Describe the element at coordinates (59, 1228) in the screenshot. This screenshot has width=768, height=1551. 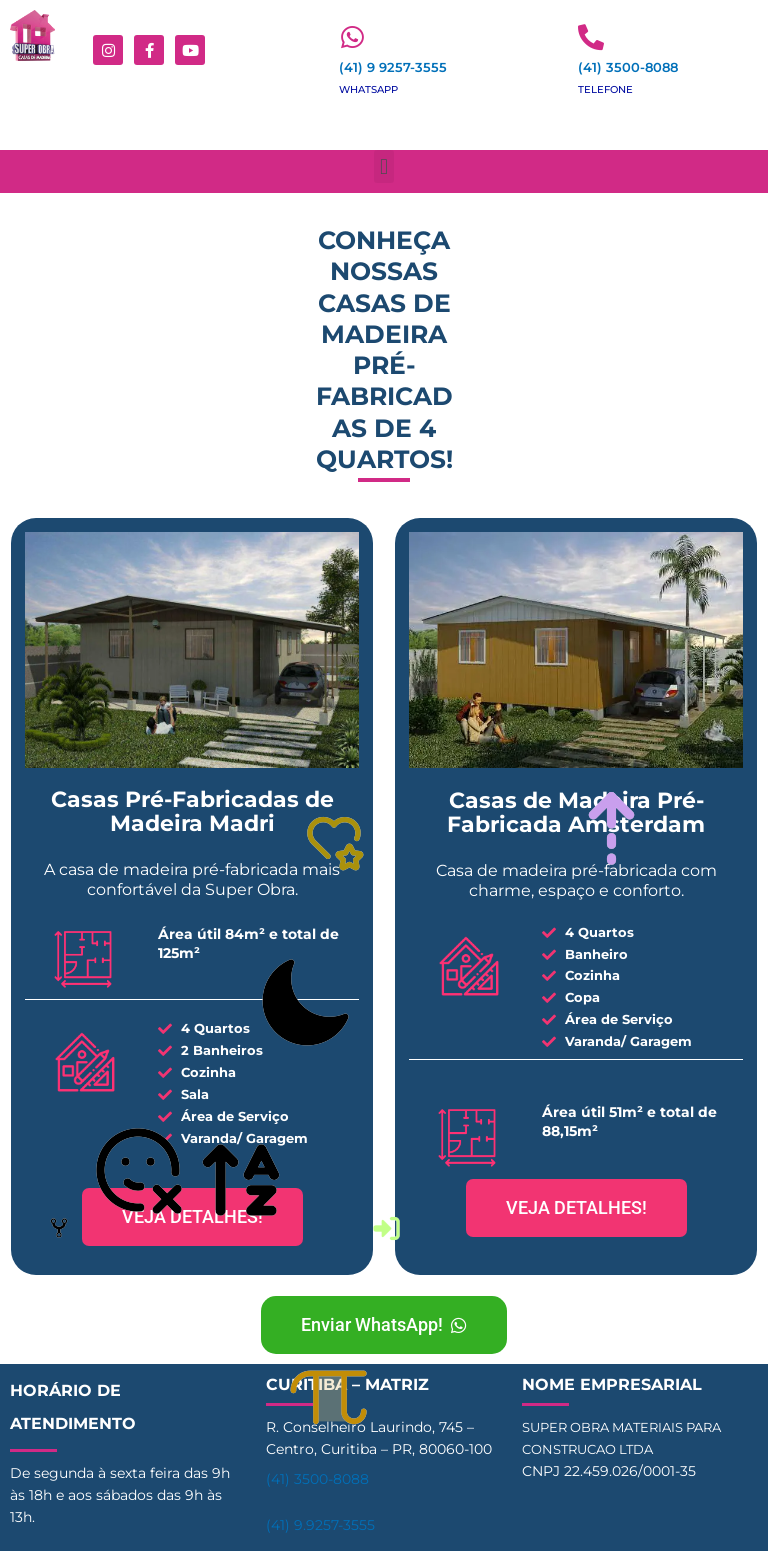
I see `view git branch network or commit history` at that location.